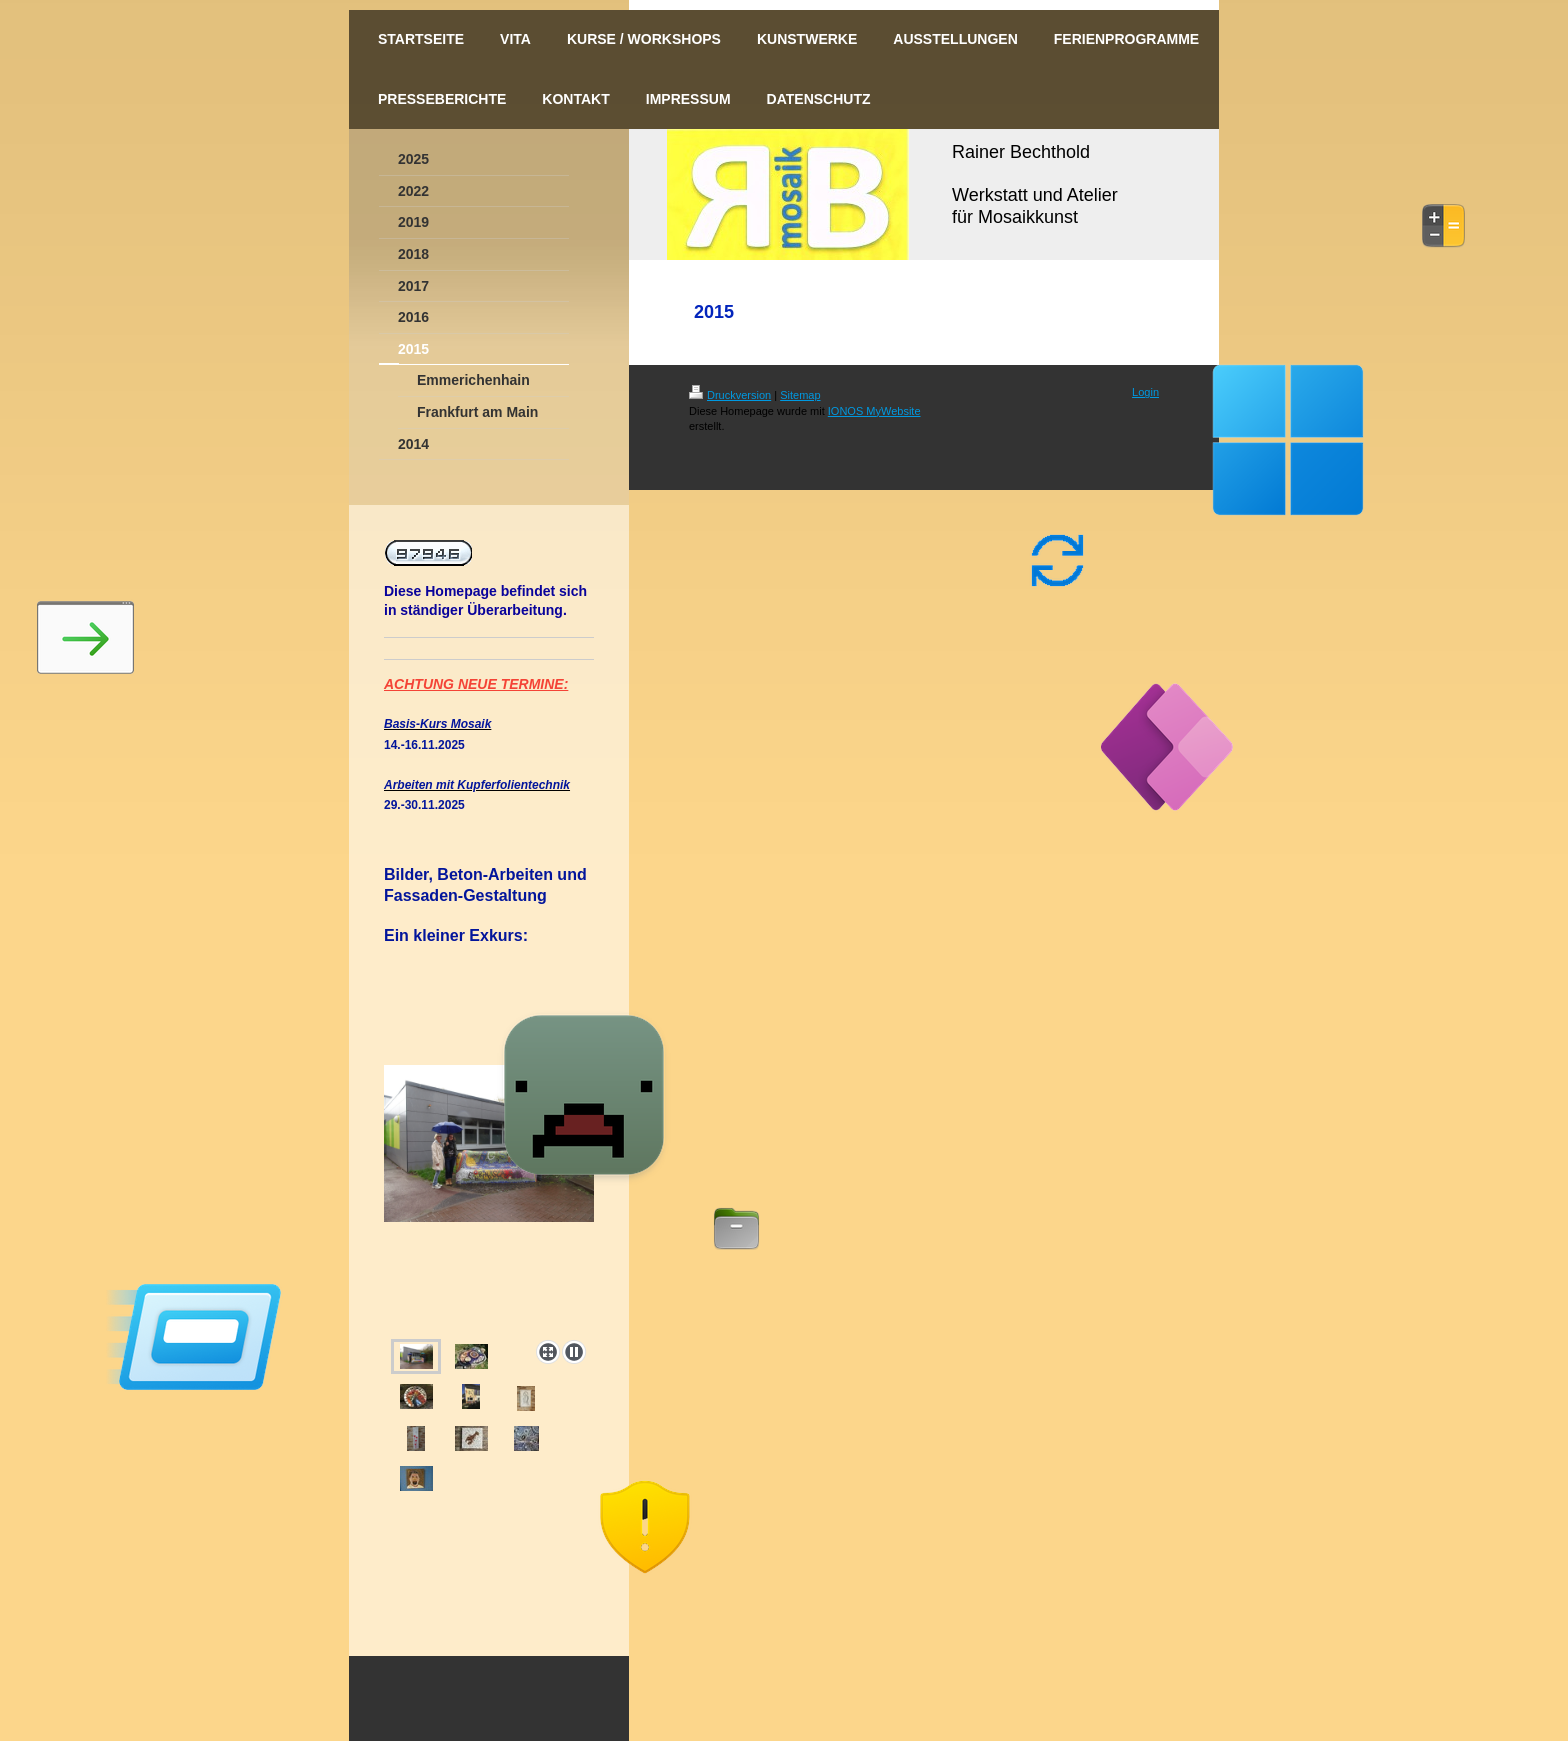 This screenshot has height=1741, width=1568. Describe the element at coordinates (1288, 440) in the screenshot. I see `open the Windows start menu` at that location.